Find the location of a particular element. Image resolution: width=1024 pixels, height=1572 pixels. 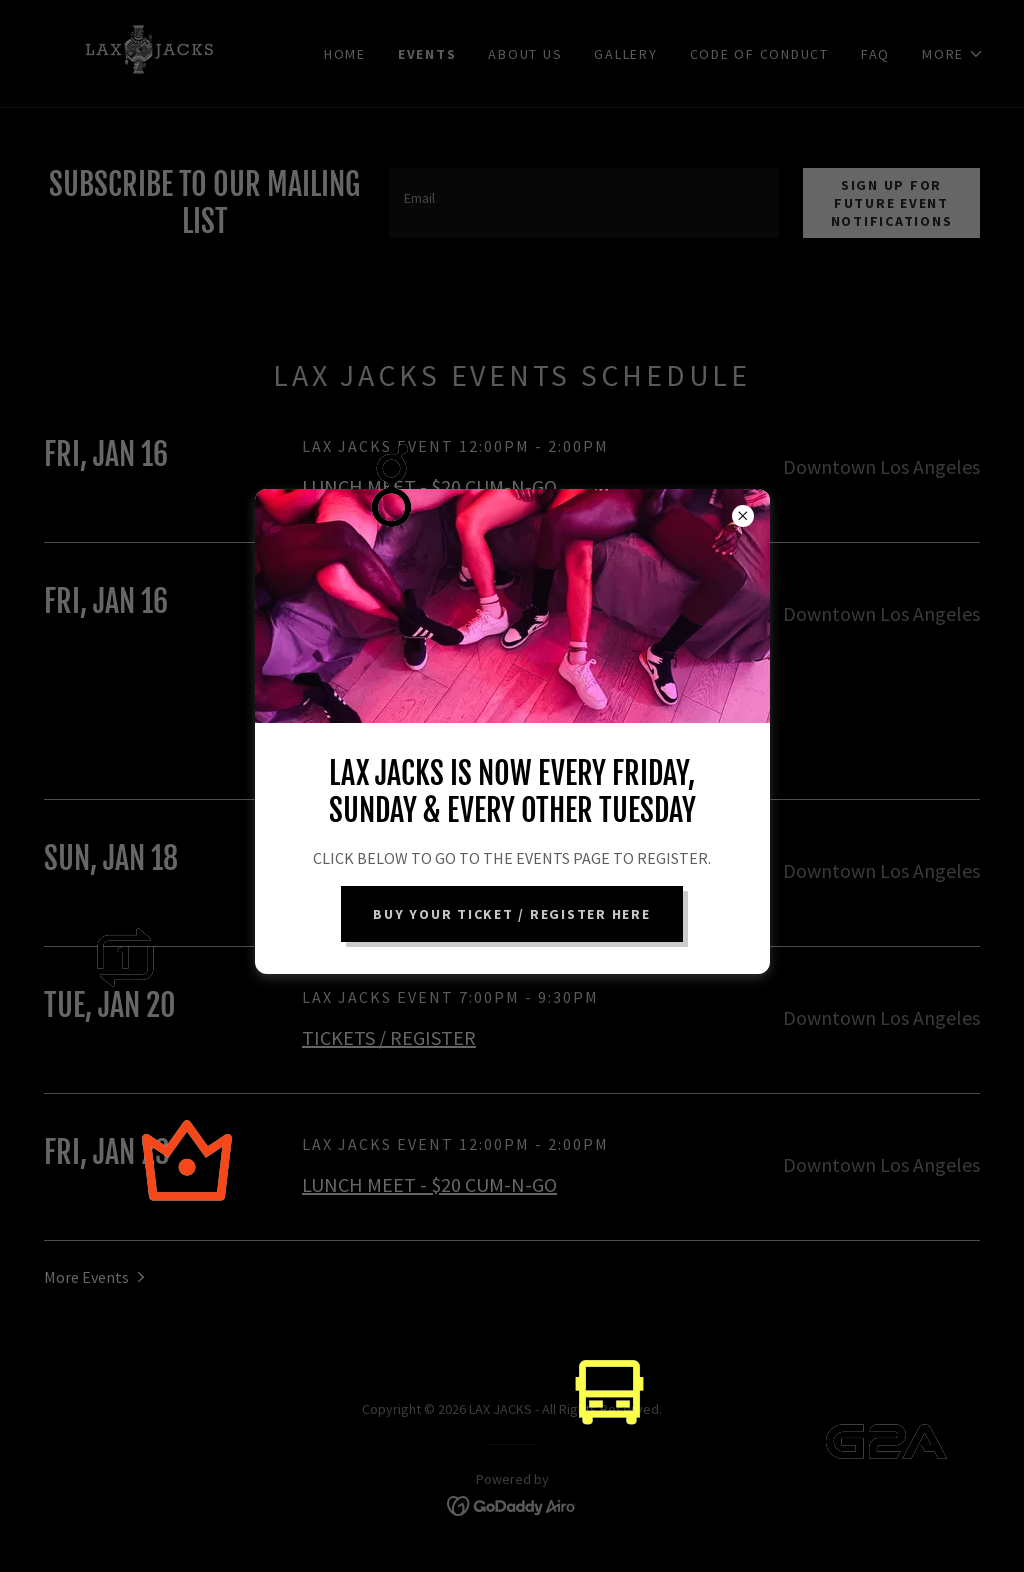

view public transit options is located at coordinates (609, 1390).